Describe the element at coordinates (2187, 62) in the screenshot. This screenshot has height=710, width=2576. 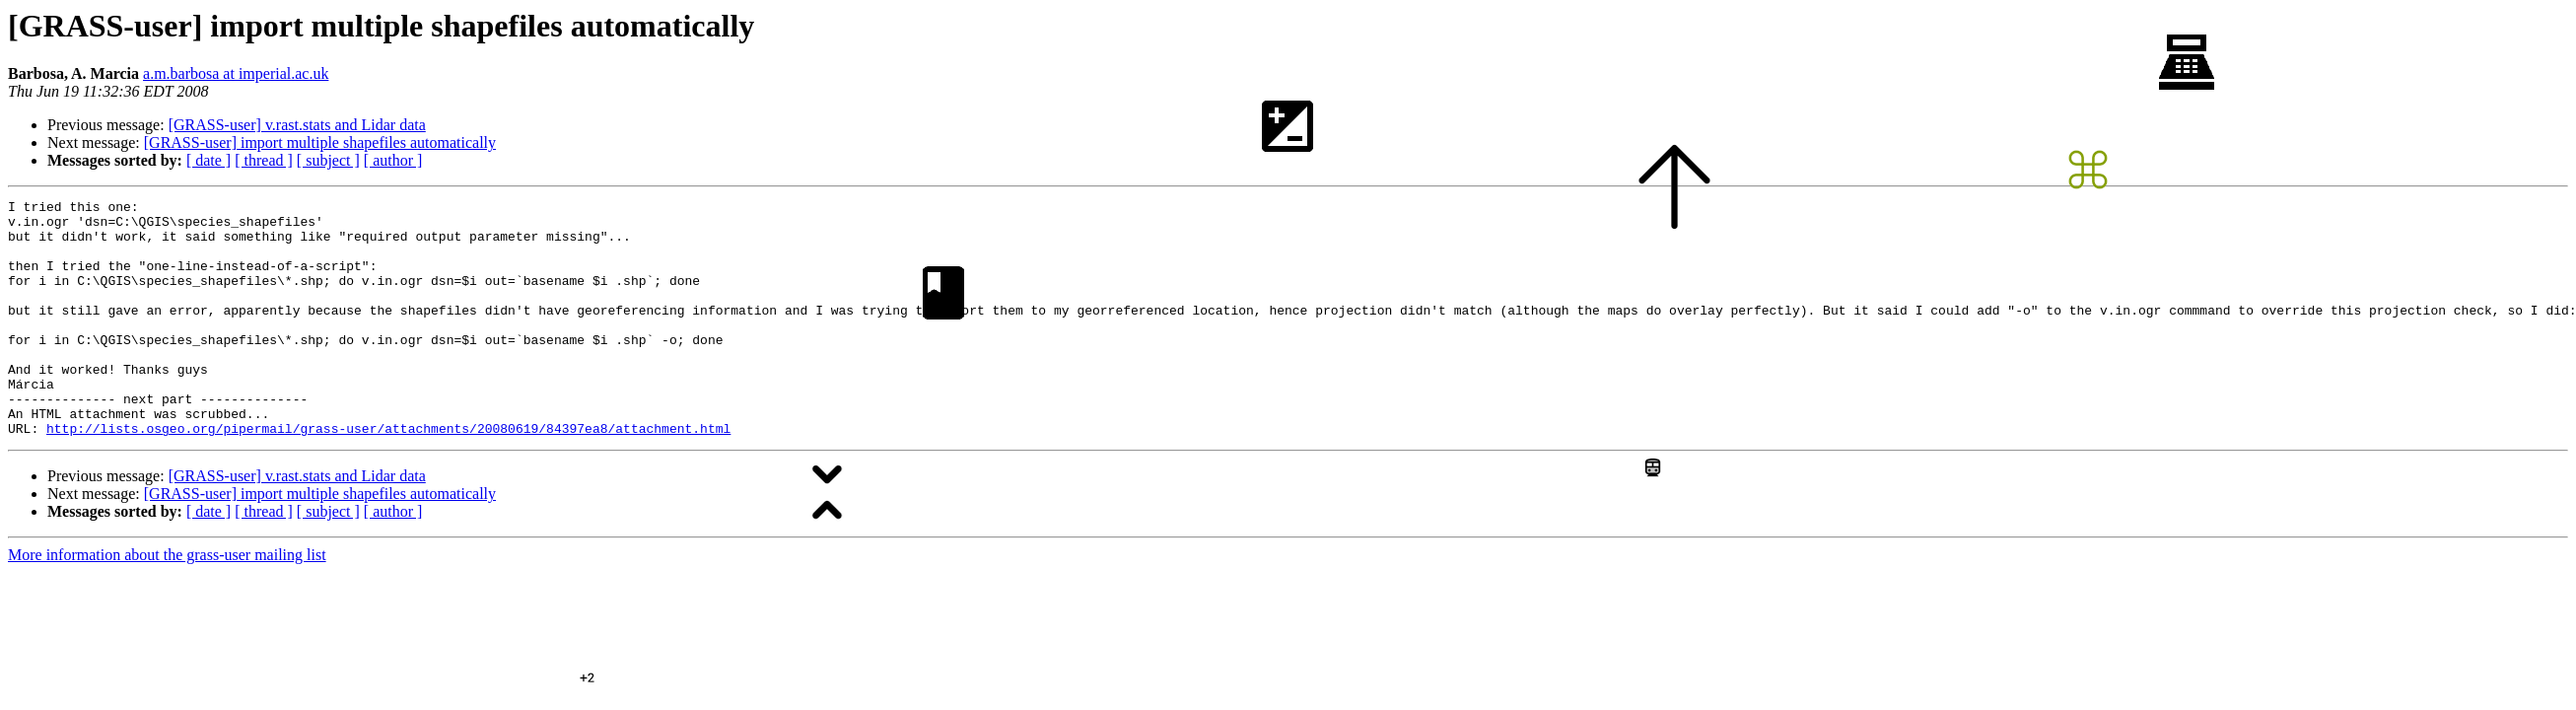
I see `access point of sale terminal` at that location.